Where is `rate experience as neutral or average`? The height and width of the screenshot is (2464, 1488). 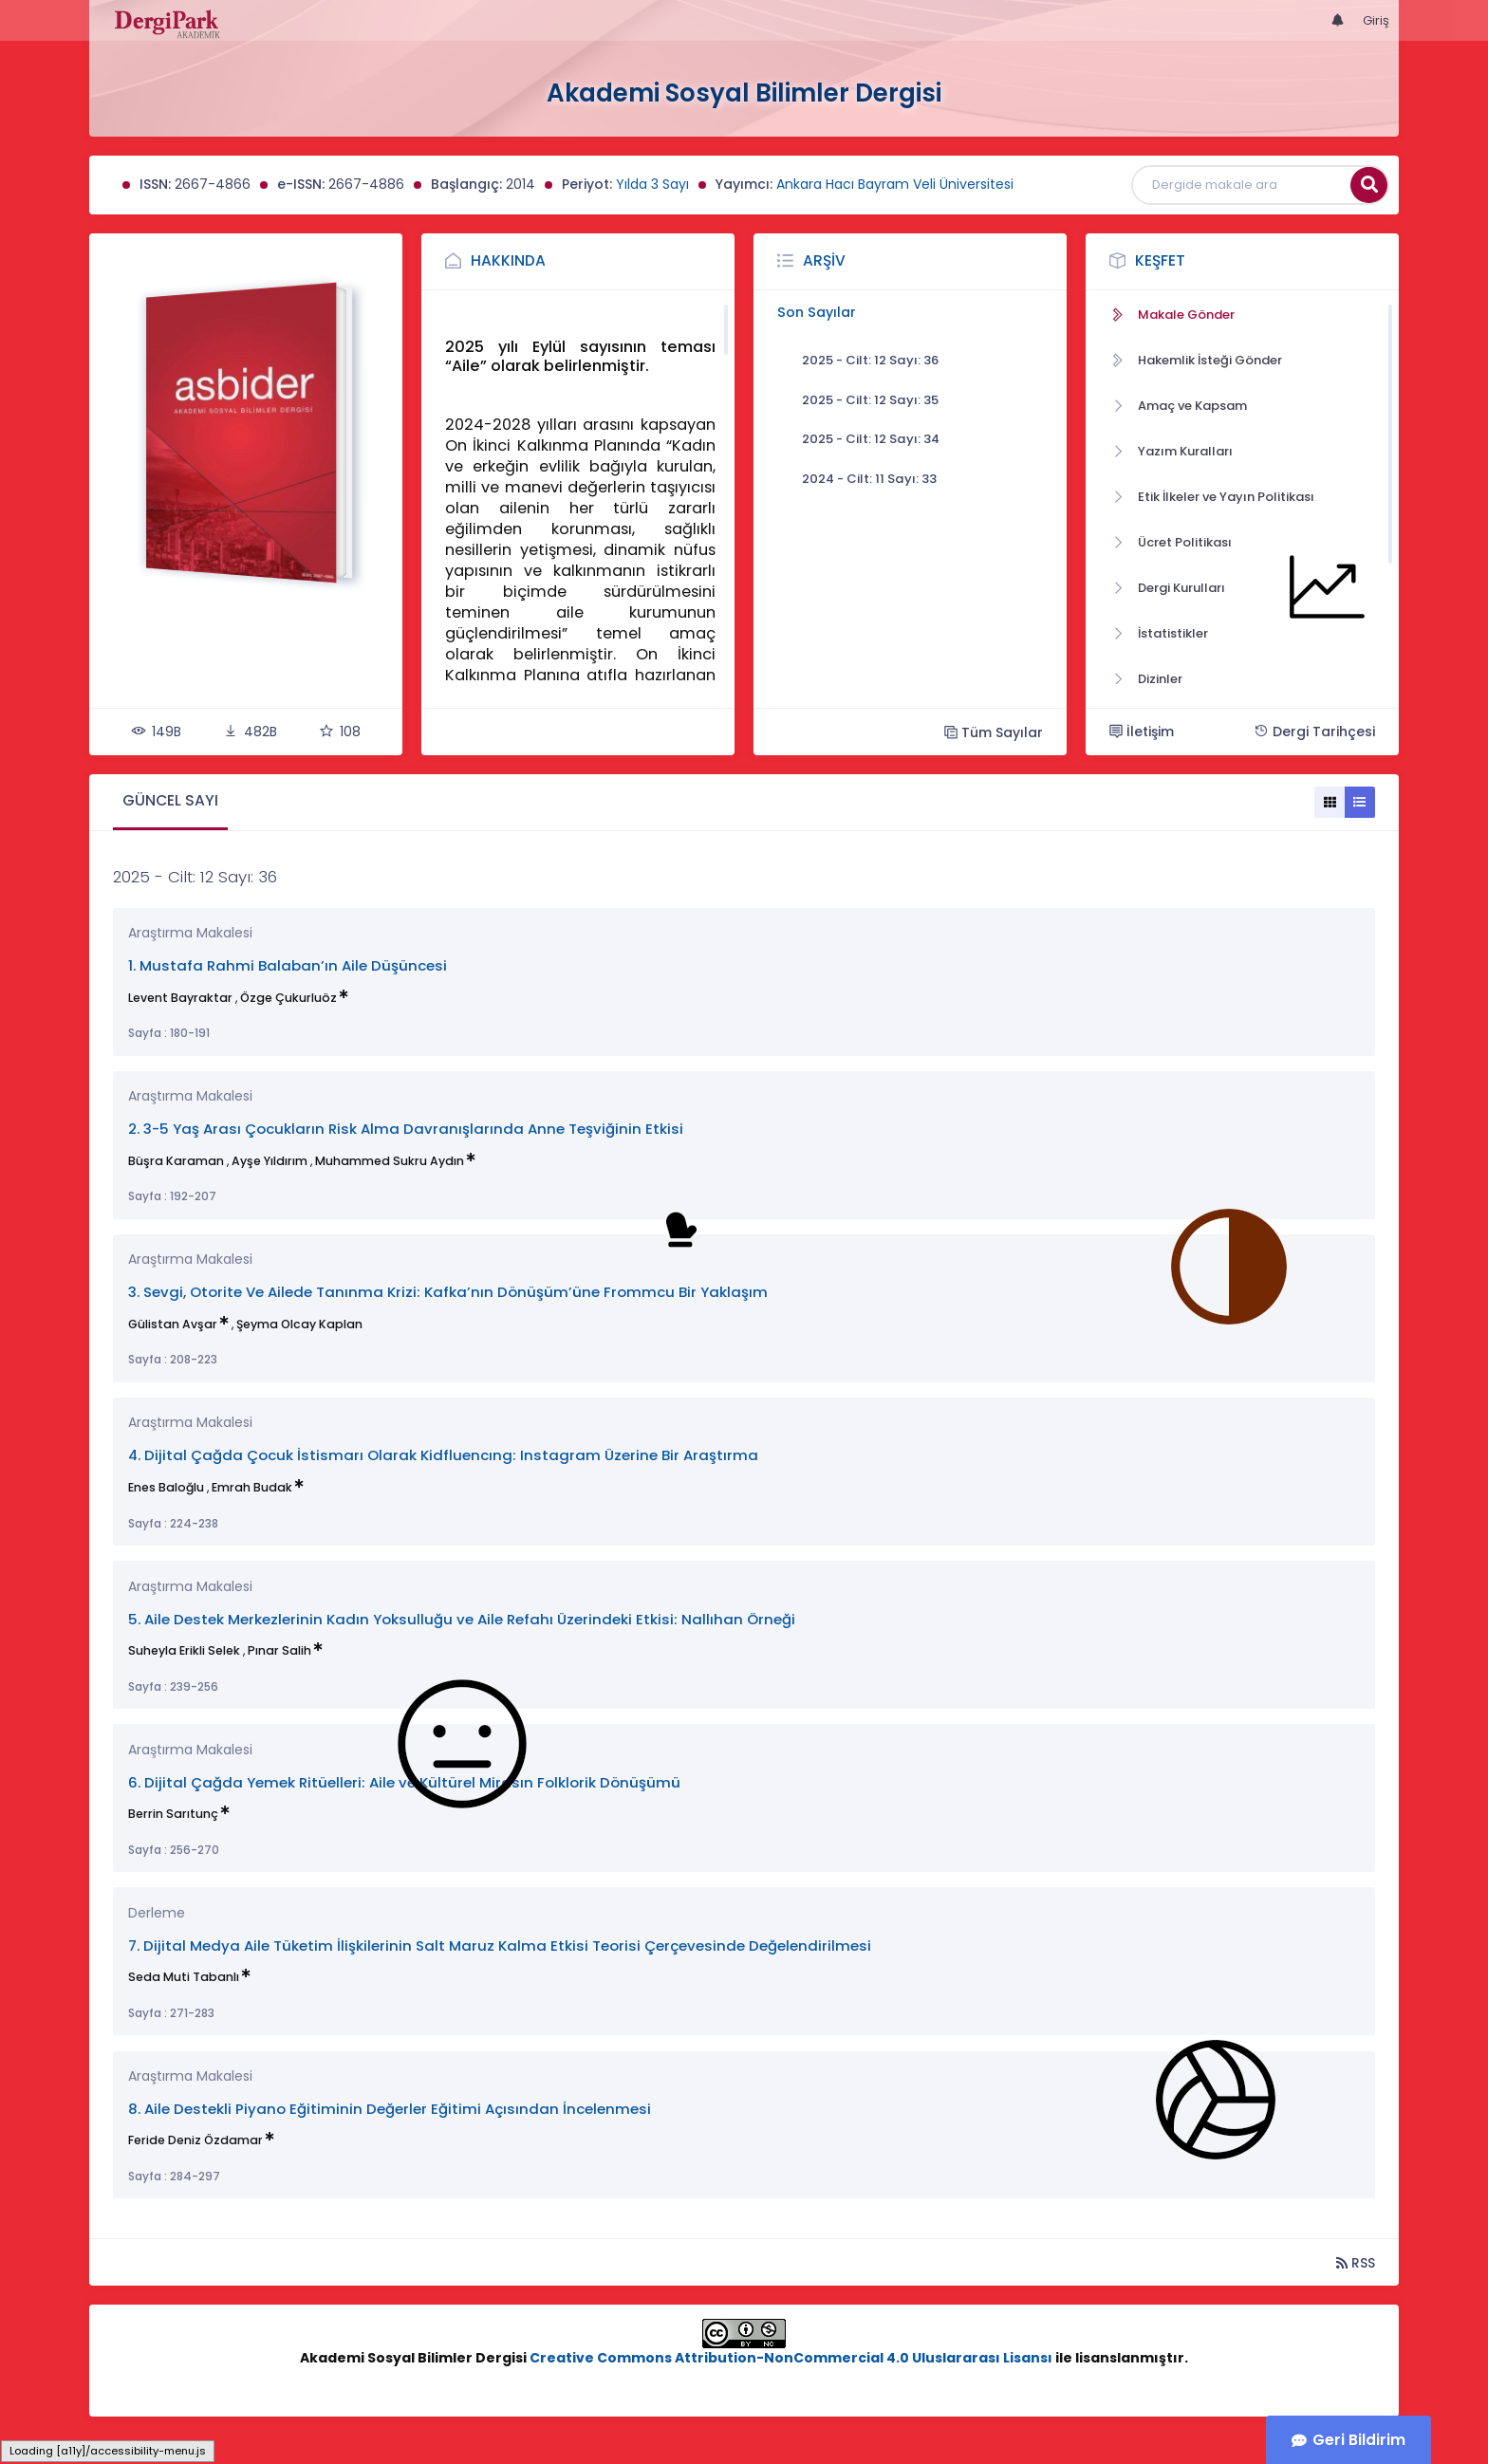
rate experience as neutral or average is located at coordinates (462, 1744).